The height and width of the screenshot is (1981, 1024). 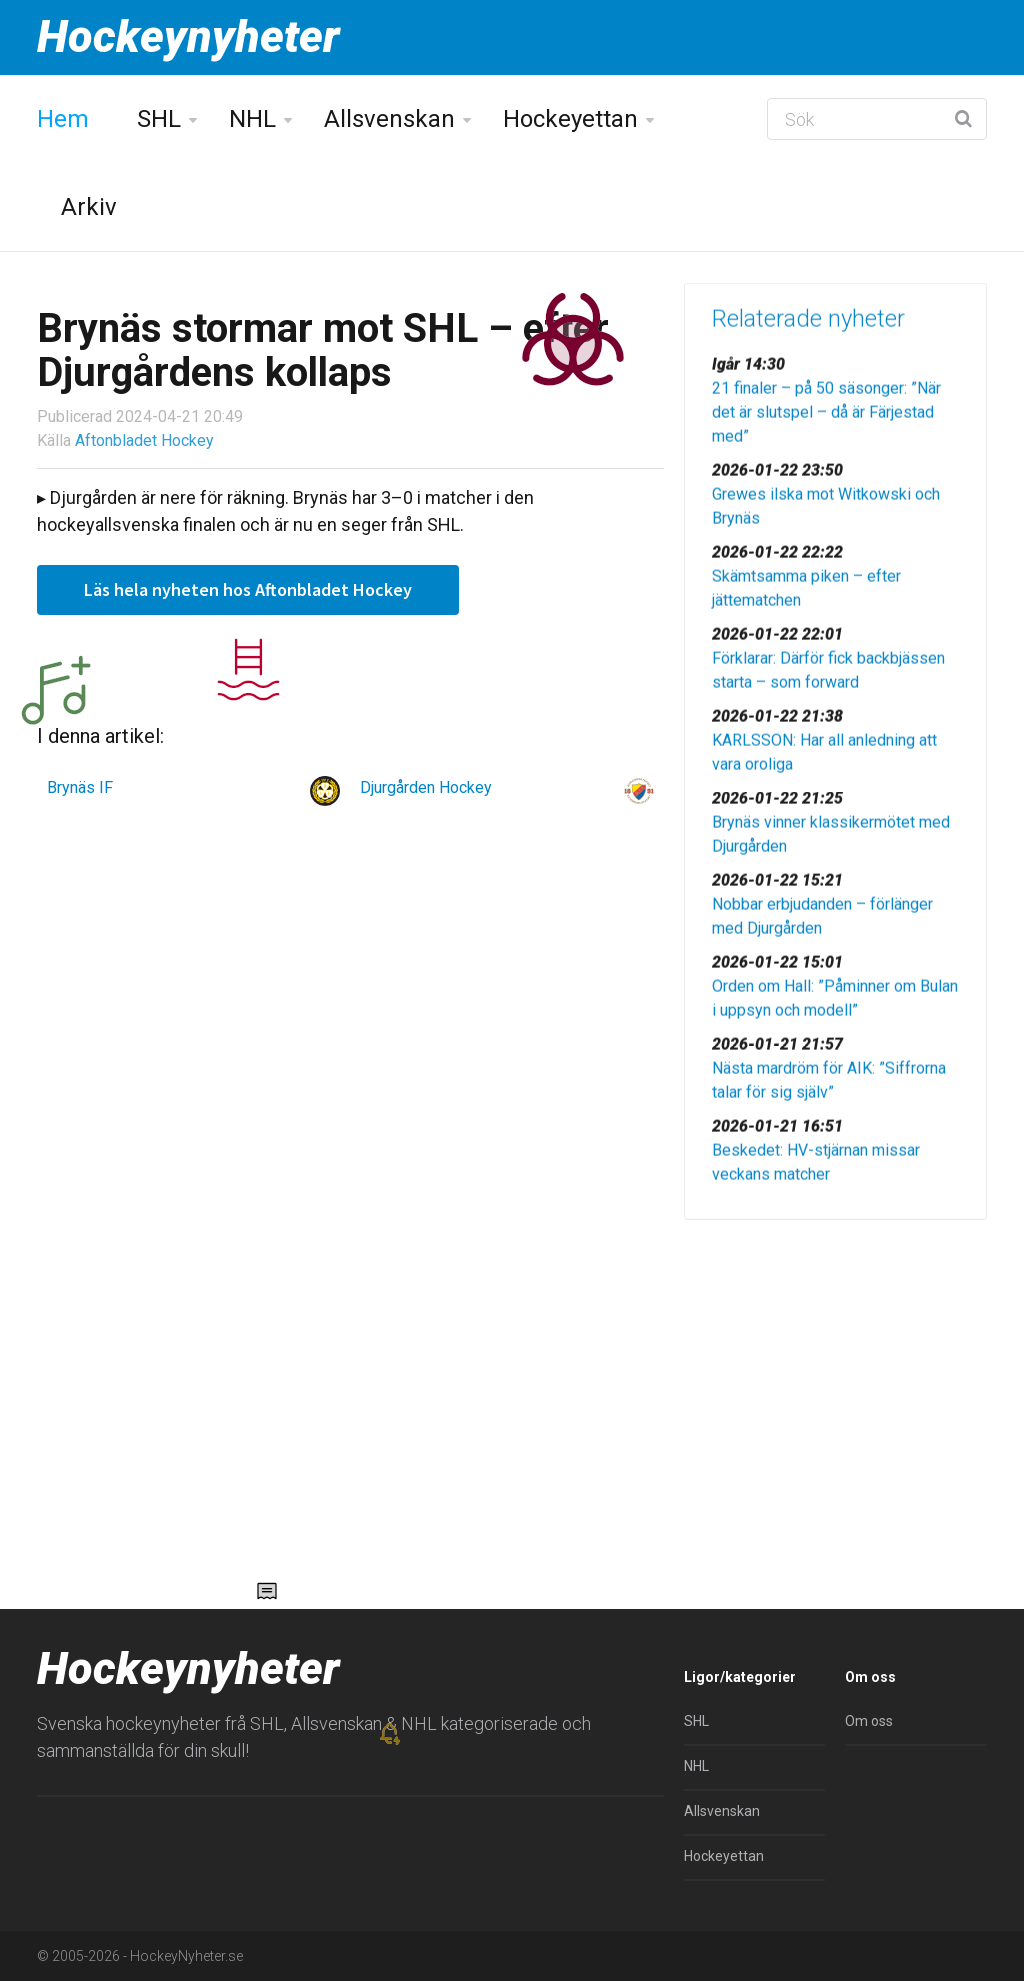 I want to click on notification triggered by an automated action or event, so click(x=389, y=1733).